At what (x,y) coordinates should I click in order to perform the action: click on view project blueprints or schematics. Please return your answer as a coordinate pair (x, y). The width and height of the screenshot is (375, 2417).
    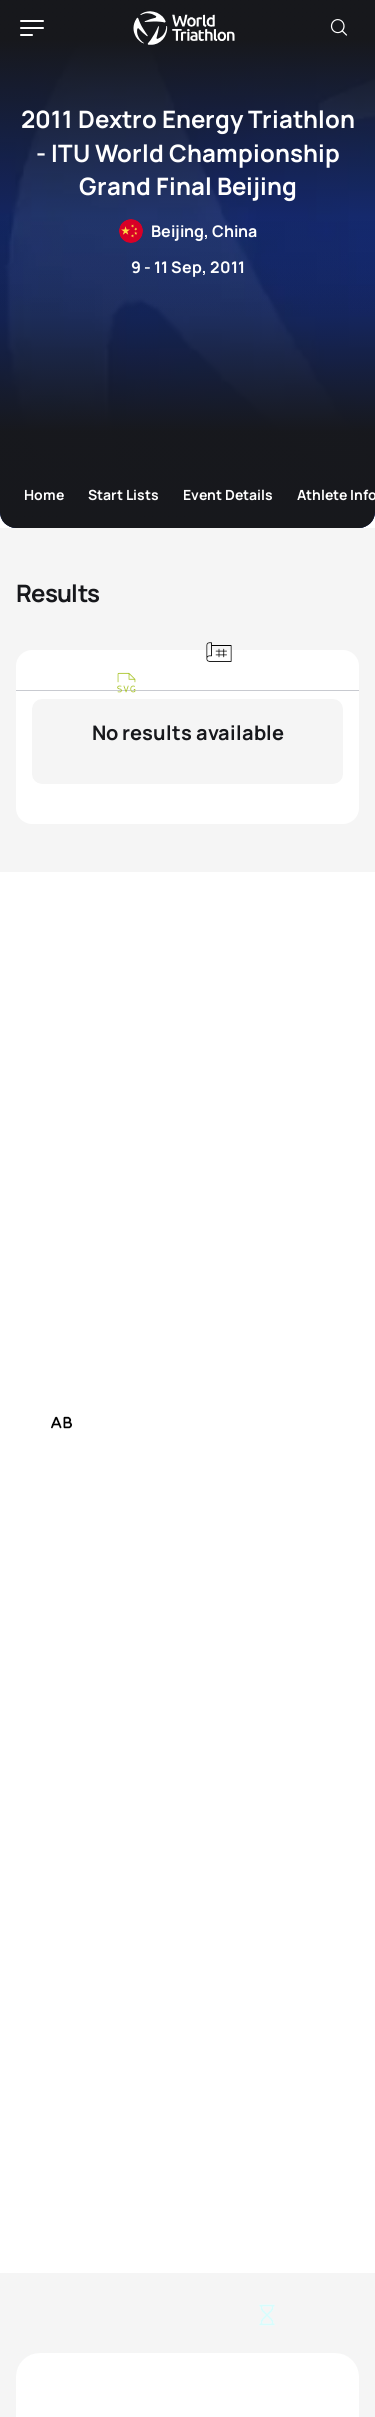
    Looking at the image, I should click on (219, 653).